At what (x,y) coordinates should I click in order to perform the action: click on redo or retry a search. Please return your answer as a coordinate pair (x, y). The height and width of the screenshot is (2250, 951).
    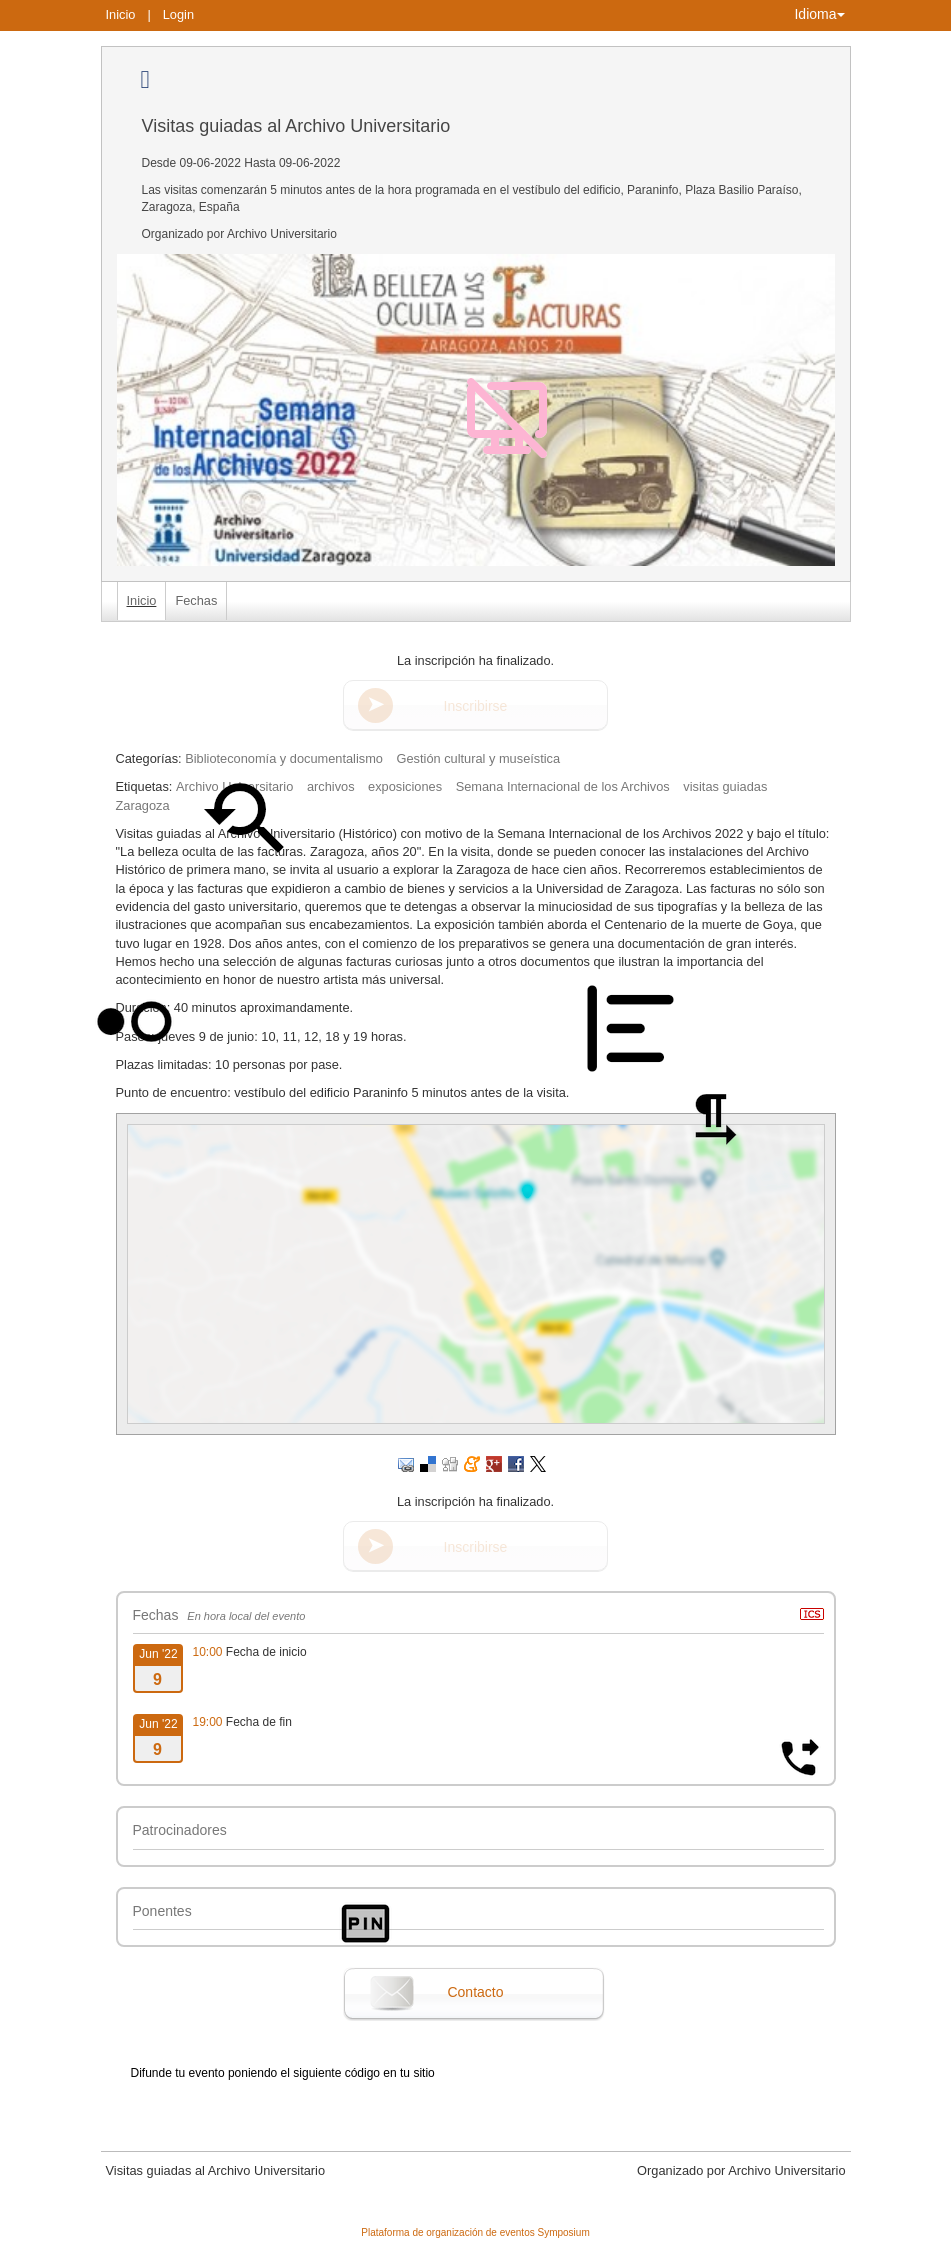
    Looking at the image, I should click on (244, 819).